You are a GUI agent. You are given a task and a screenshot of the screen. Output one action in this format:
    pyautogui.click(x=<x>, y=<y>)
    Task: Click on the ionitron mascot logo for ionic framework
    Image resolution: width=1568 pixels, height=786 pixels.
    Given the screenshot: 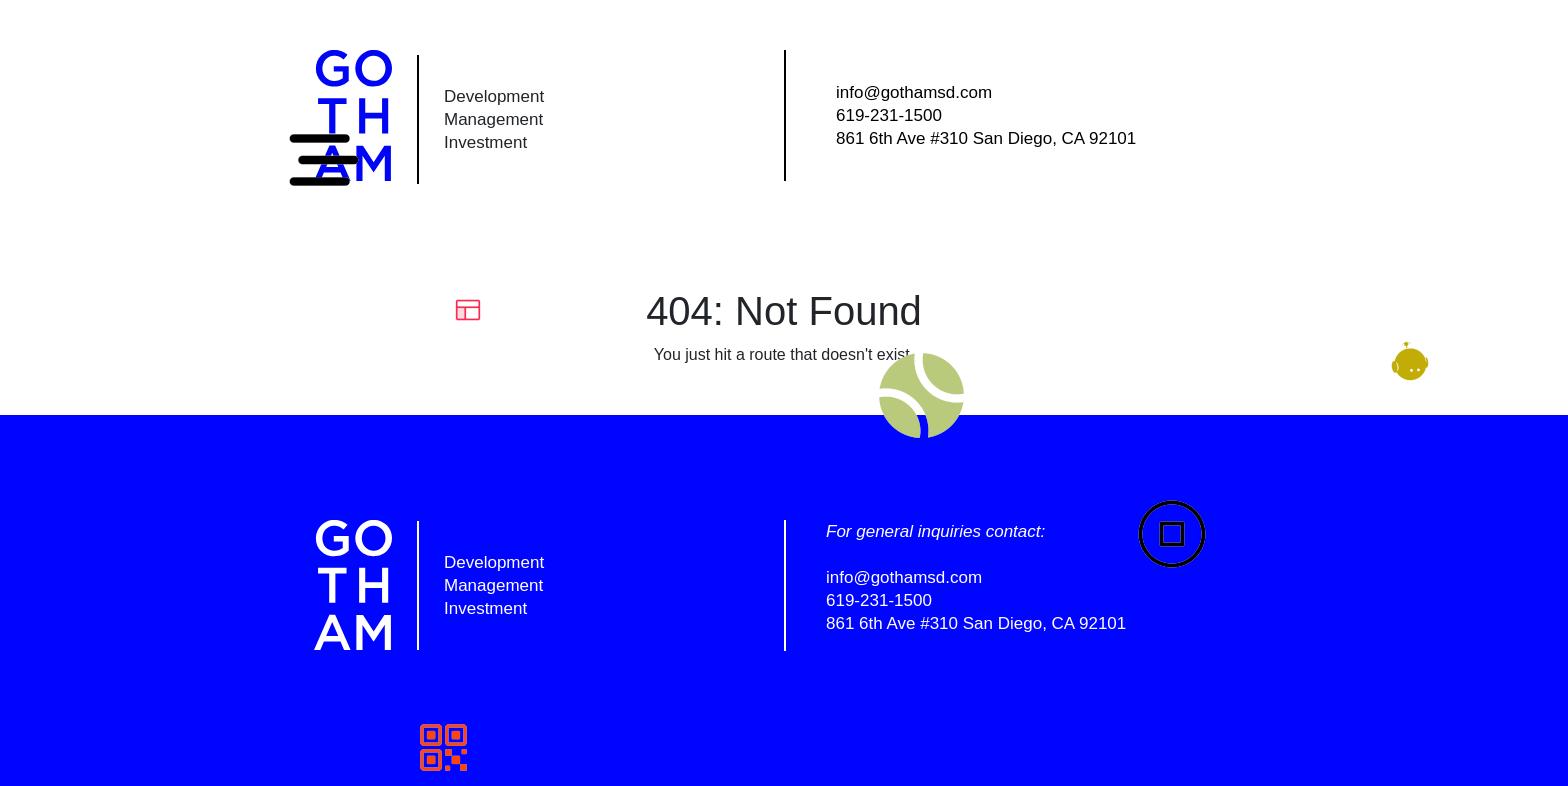 What is the action you would take?
    pyautogui.click(x=1410, y=361)
    